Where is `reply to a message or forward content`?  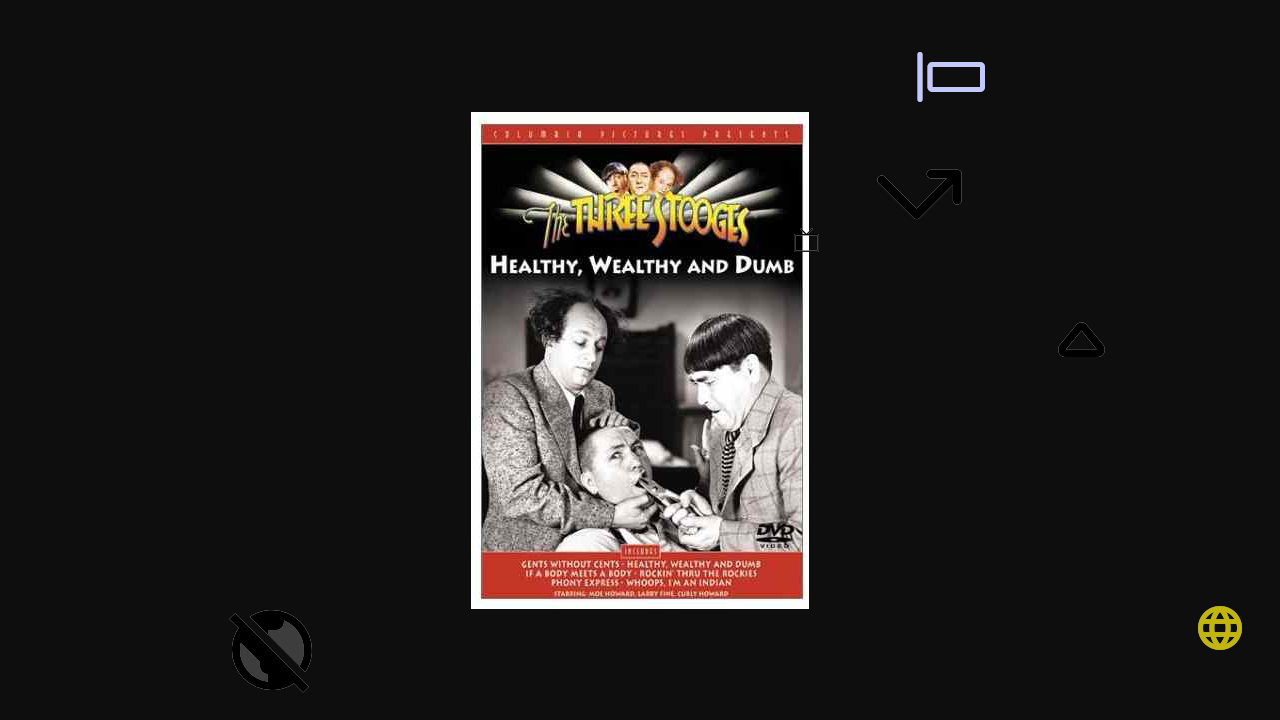
reply to a message or forward content is located at coordinates (919, 191).